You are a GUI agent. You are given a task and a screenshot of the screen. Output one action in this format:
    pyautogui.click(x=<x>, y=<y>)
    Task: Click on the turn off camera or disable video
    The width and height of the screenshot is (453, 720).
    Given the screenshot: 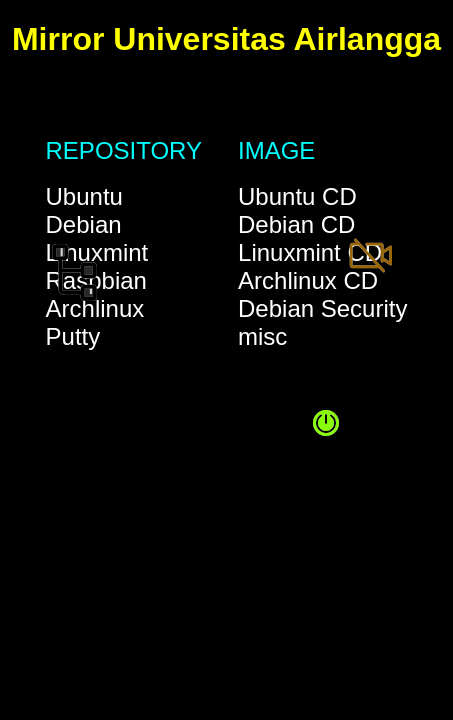 What is the action you would take?
    pyautogui.click(x=369, y=255)
    